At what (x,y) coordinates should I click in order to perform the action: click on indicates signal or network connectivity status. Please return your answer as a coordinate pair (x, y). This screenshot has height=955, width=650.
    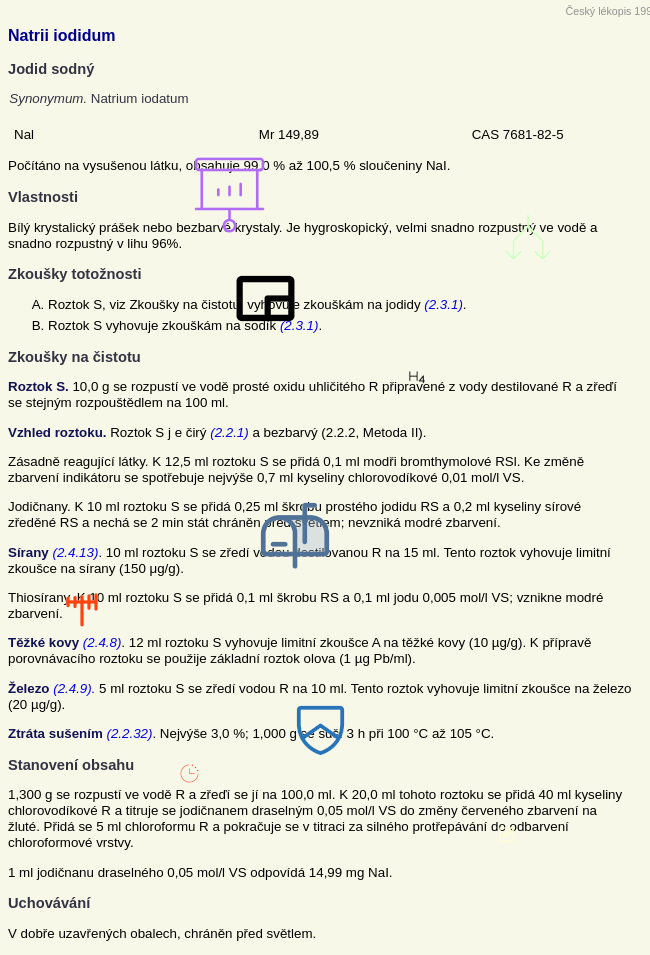
    Looking at the image, I should click on (82, 609).